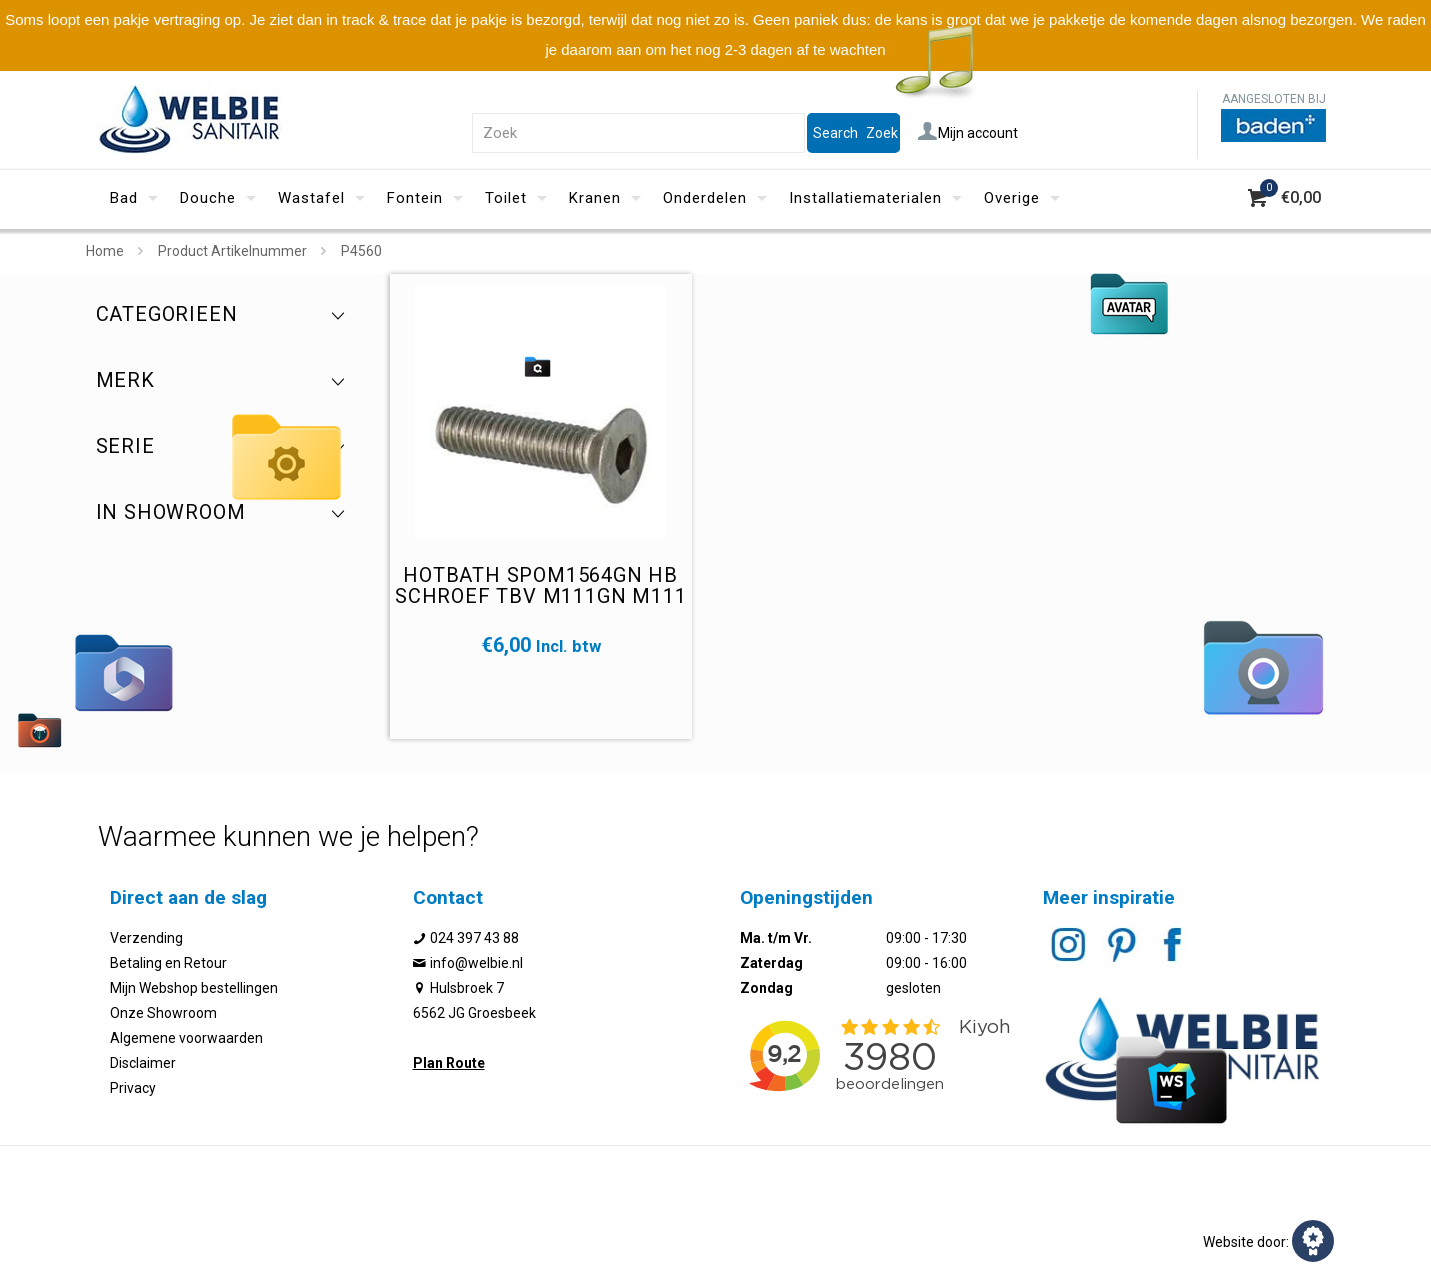 The height and width of the screenshot is (1285, 1431). I want to click on open folder settings or configuration options, so click(286, 460).